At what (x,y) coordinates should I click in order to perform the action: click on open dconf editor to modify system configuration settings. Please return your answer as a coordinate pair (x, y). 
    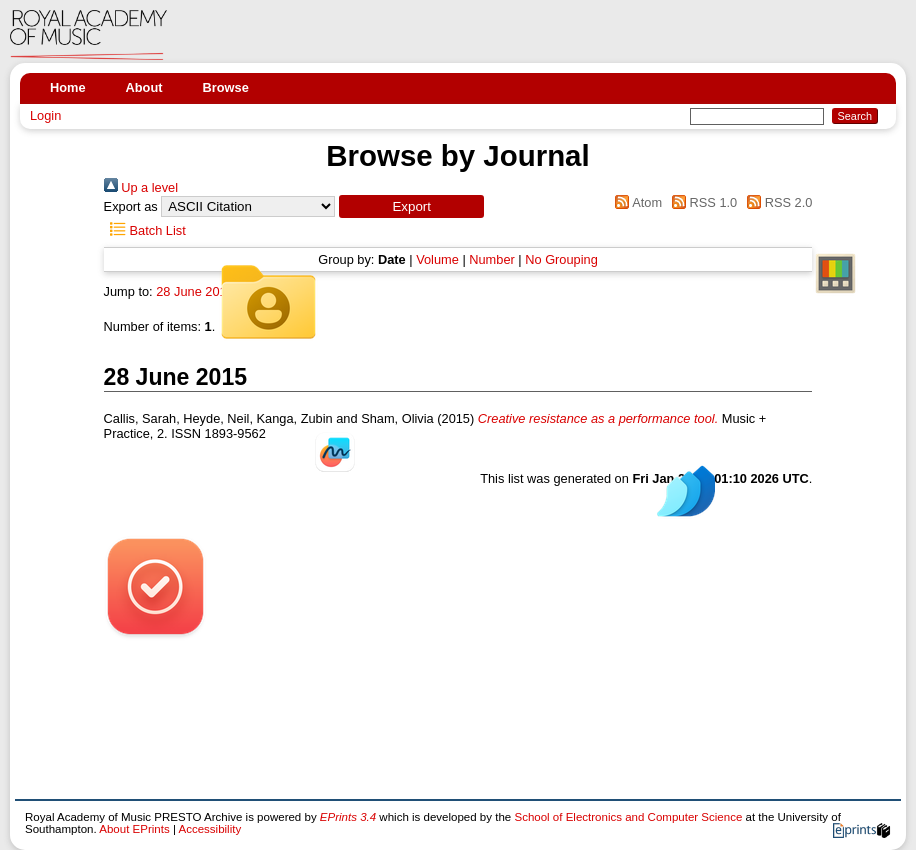
    Looking at the image, I should click on (155, 586).